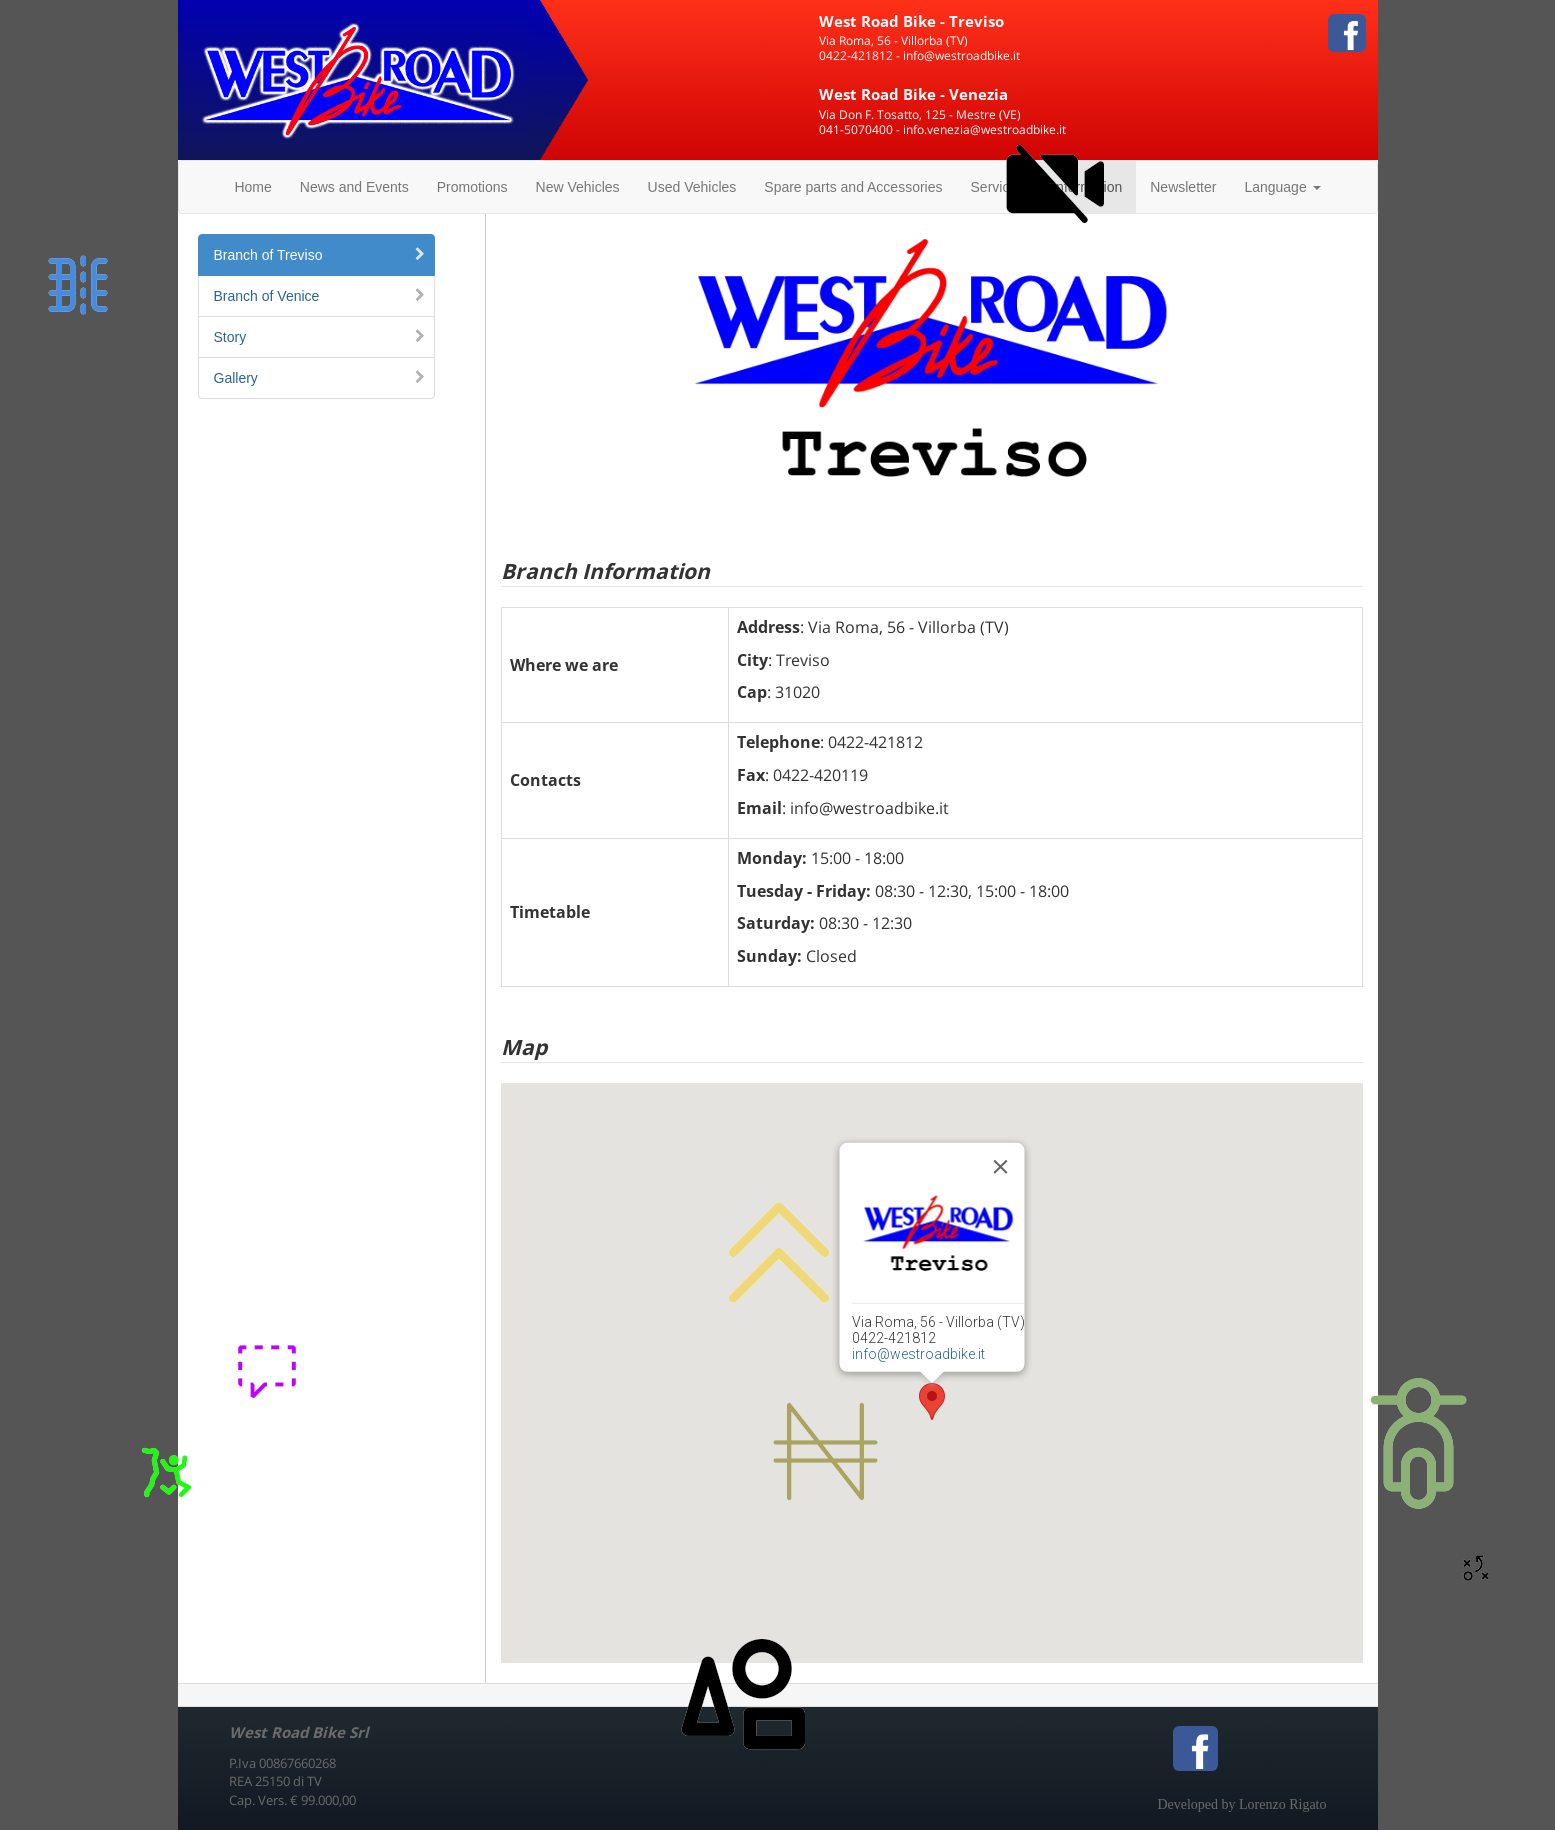  I want to click on cliff jumping or adventure activity, so click(166, 1472).